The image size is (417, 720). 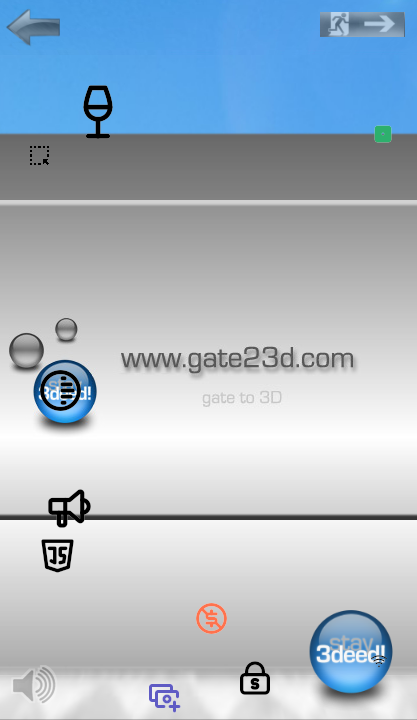 What do you see at coordinates (60, 390) in the screenshot?
I see `toggle shadow effects on an element` at bounding box center [60, 390].